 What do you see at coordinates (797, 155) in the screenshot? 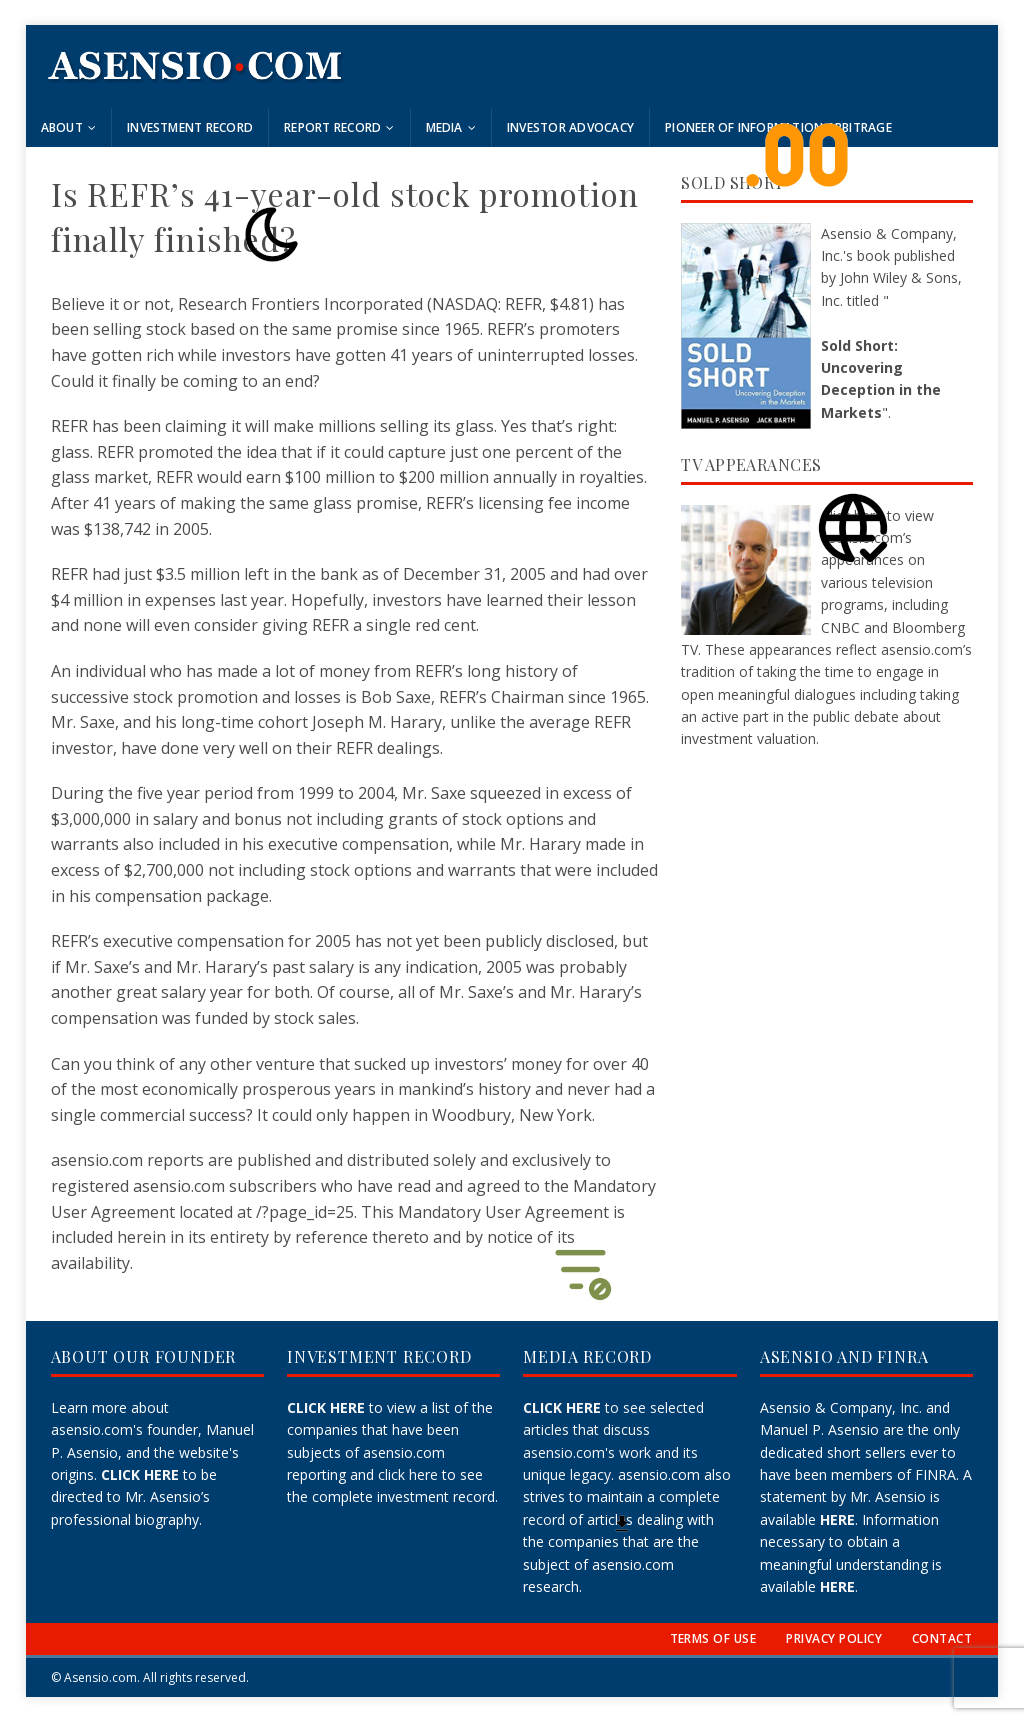
I see `toggle decimal number formatting` at bounding box center [797, 155].